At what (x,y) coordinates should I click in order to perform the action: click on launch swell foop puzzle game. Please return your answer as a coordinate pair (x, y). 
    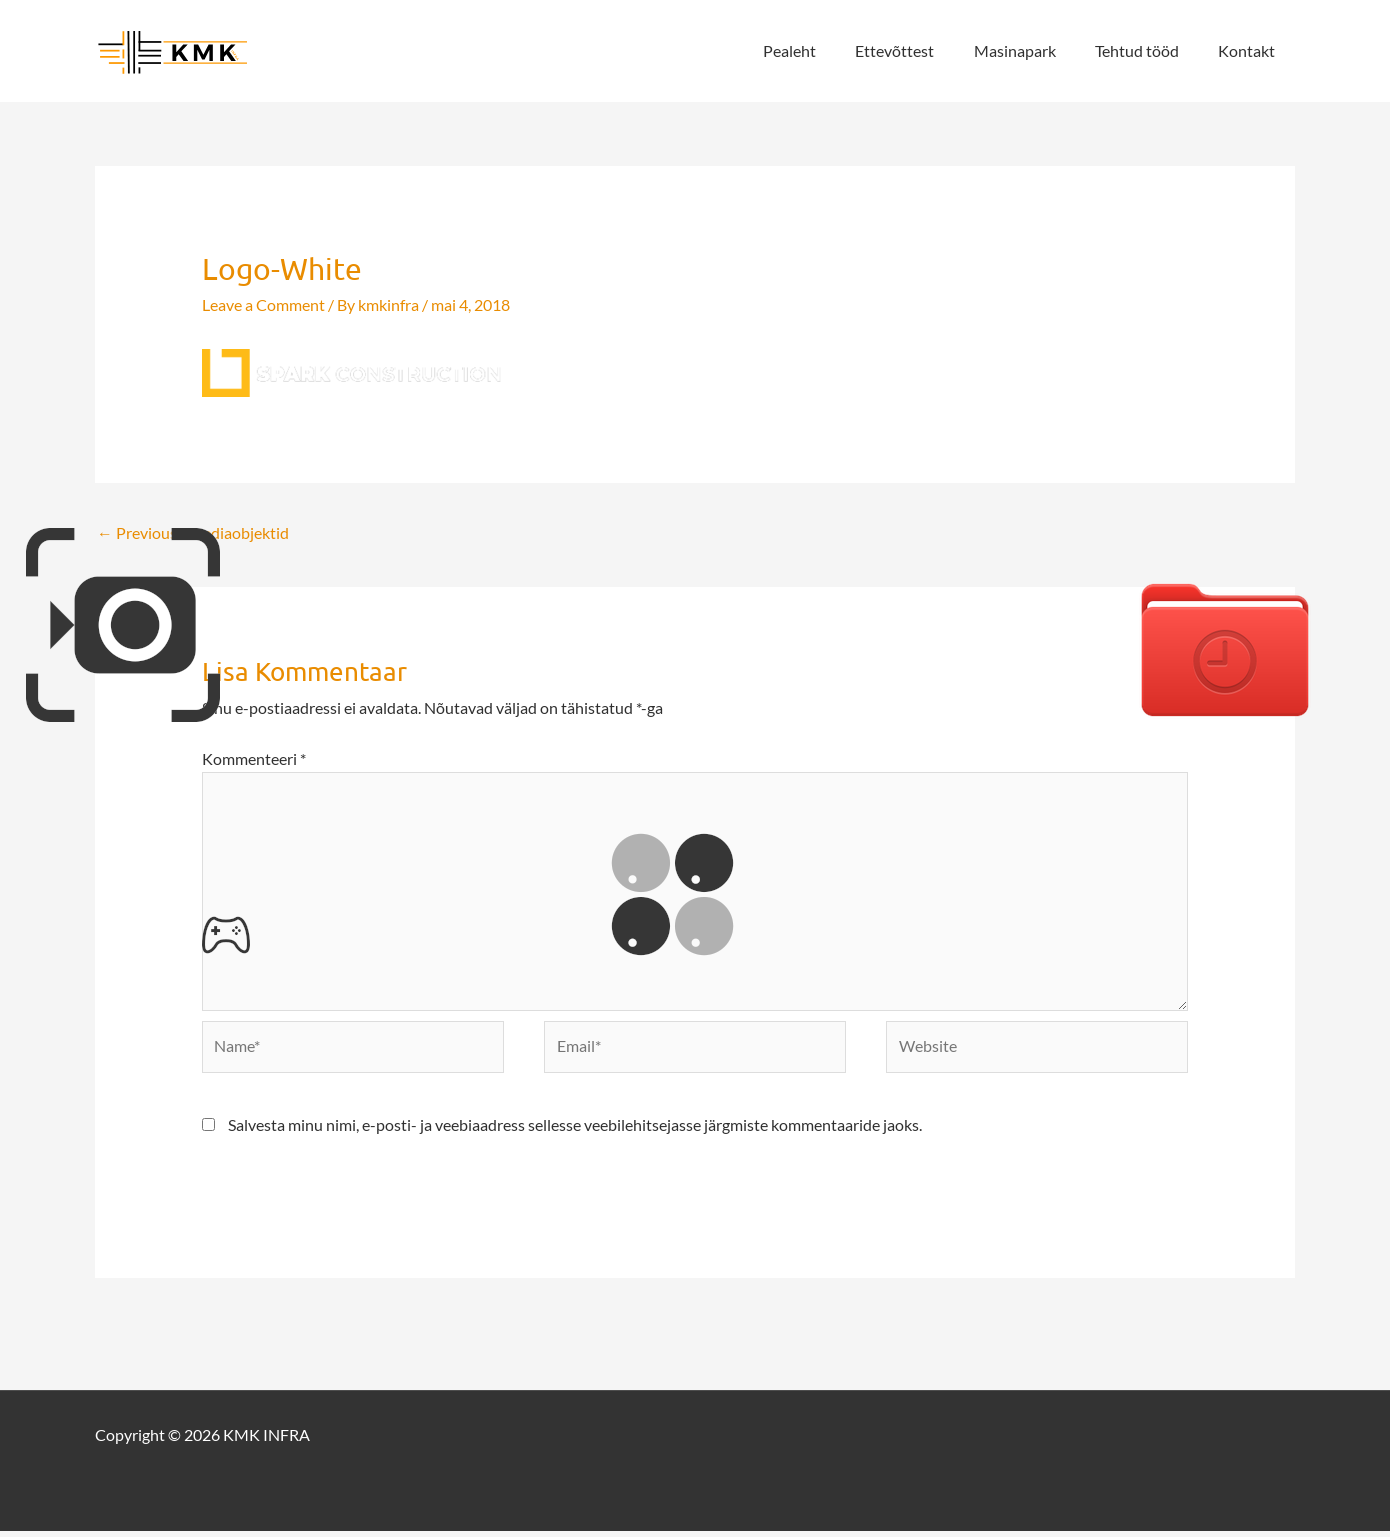
    Looking at the image, I should click on (672, 894).